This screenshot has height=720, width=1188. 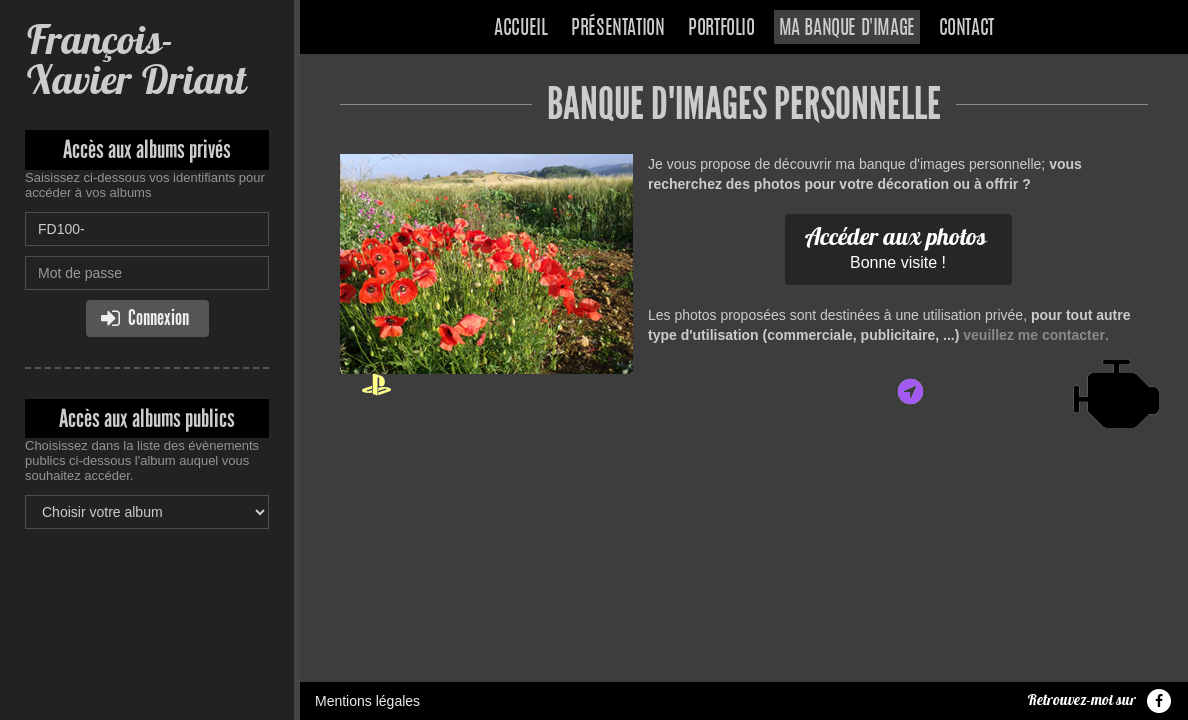 What do you see at coordinates (376, 384) in the screenshot?
I see `playstation app or service` at bounding box center [376, 384].